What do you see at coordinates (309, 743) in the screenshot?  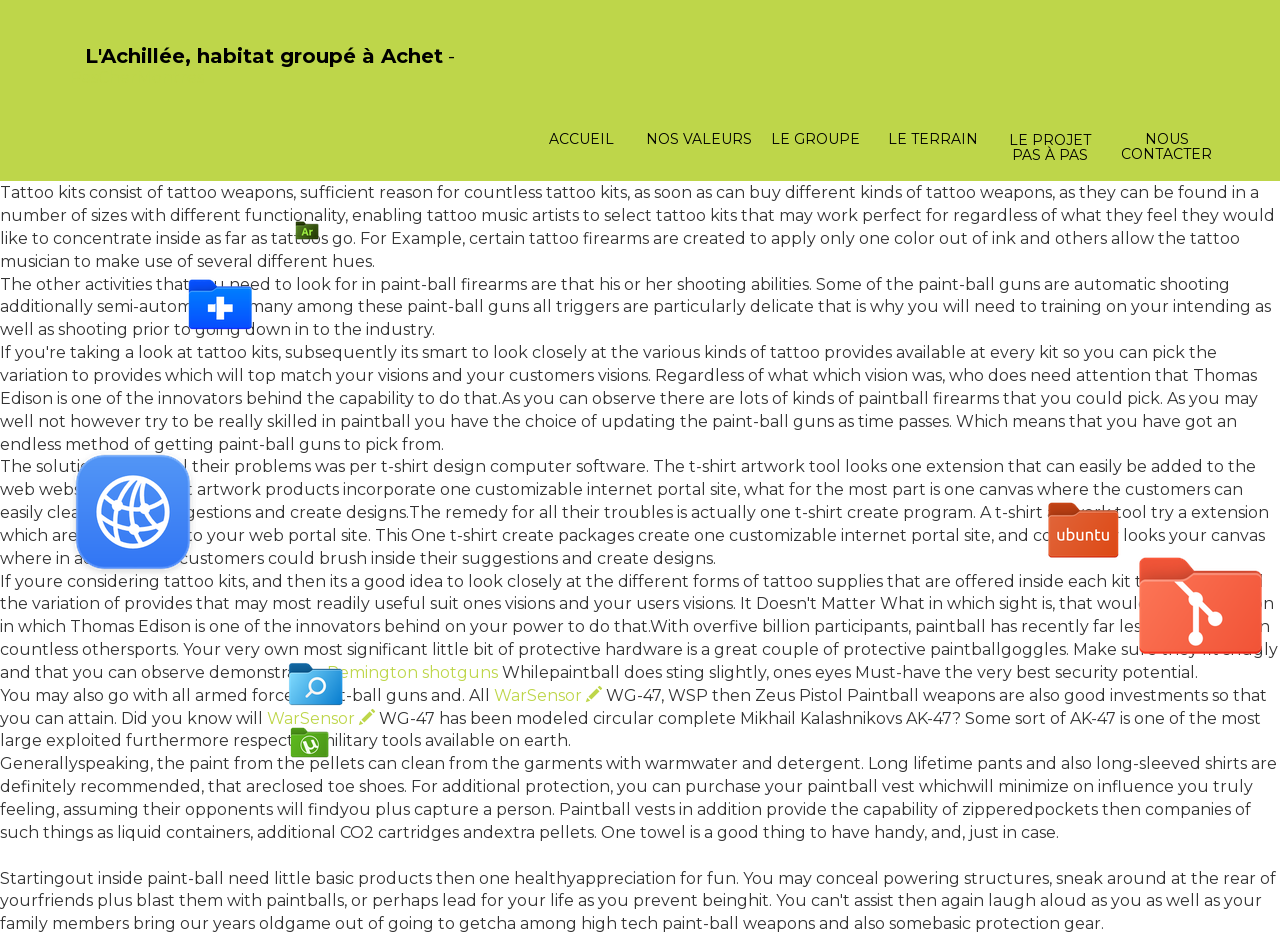 I see `folder containing uTorrent downloads` at bounding box center [309, 743].